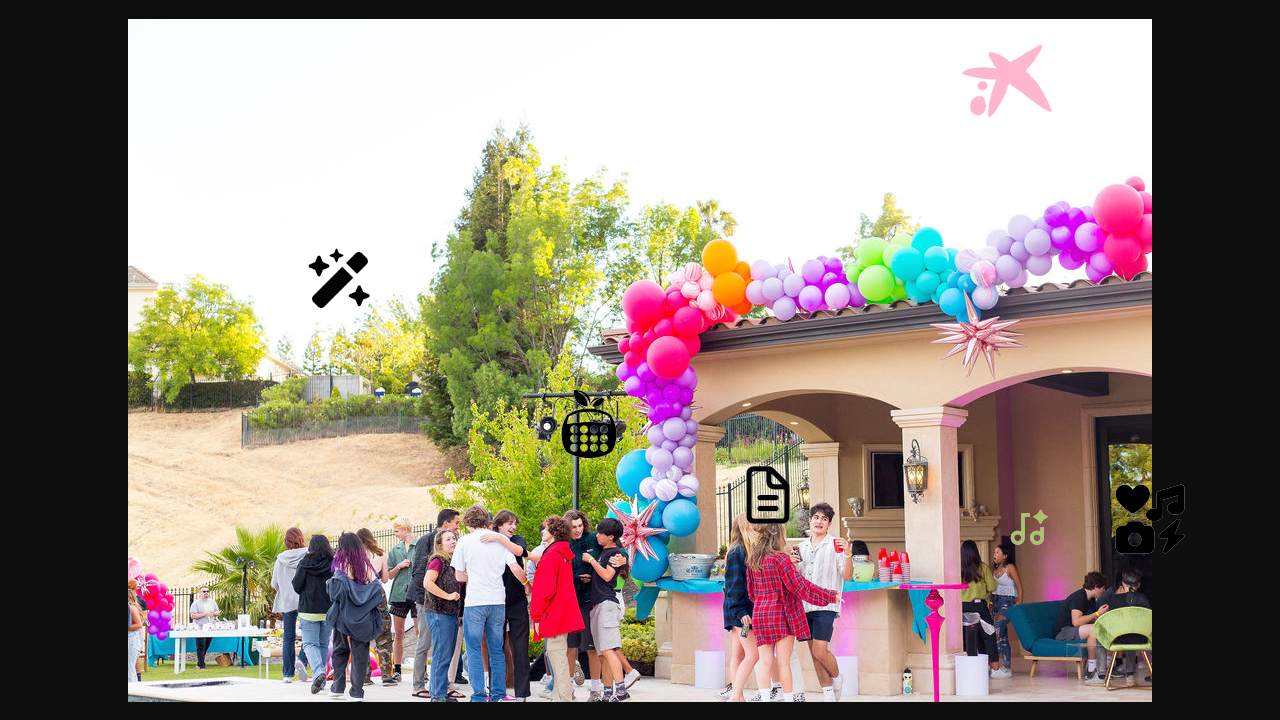 The image size is (1280, 720). What do you see at coordinates (589, 424) in the screenshot?
I see `nutritionix logo` at bounding box center [589, 424].